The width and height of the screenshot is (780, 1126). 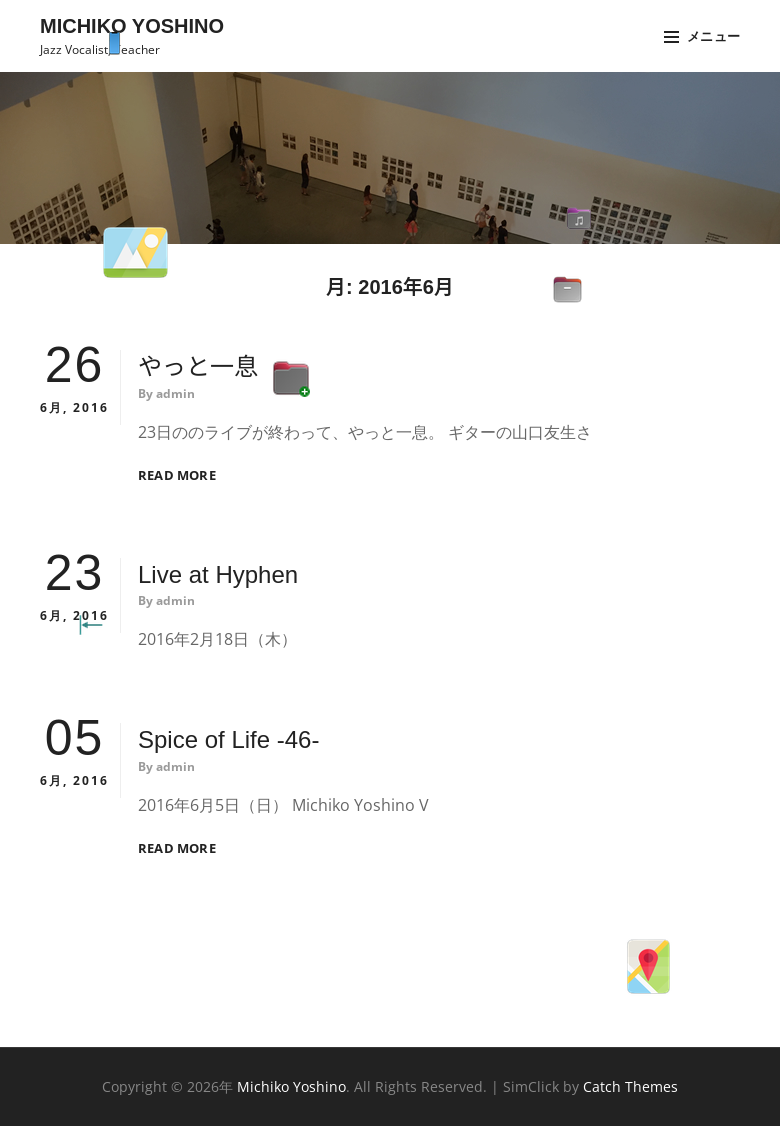 What do you see at coordinates (648, 966) in the screenshot?
I see `a google earth KML geographic data file` at bounding box center [648, 966].